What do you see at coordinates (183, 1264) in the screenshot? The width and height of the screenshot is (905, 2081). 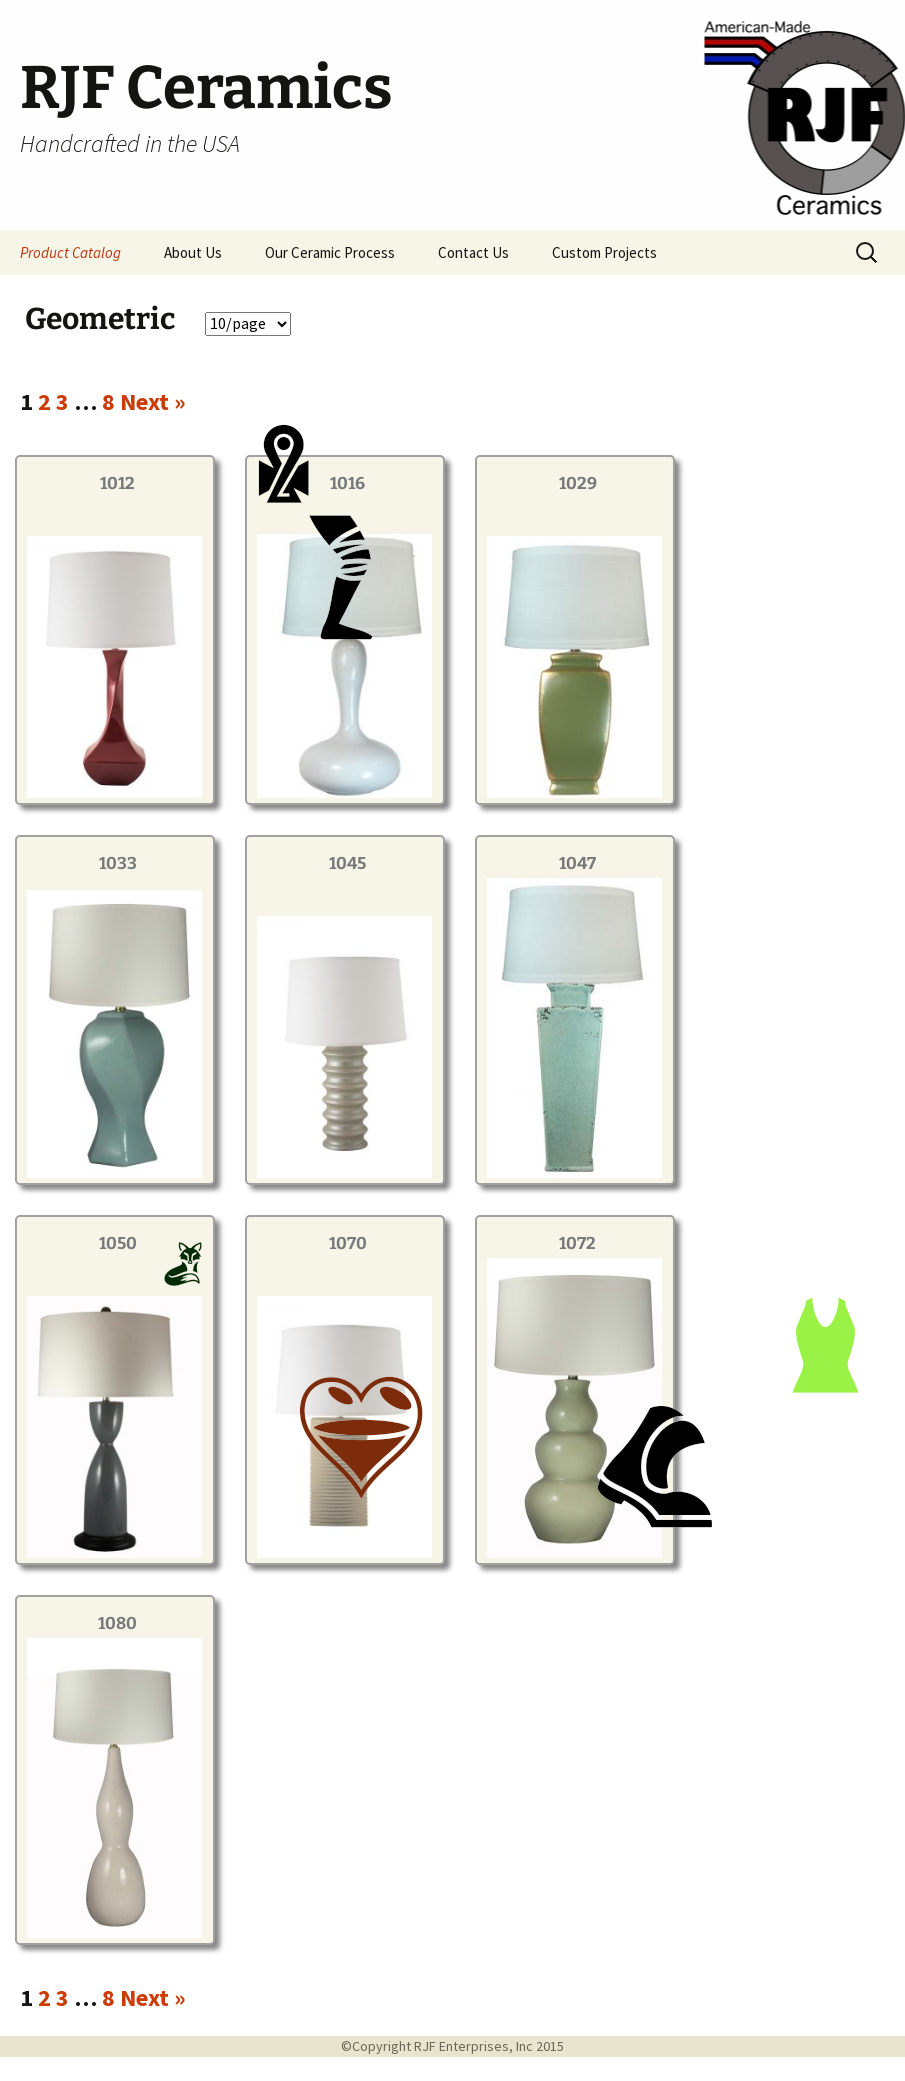 I see `fox character or avatar icon` at bounding box center [183, 1264].